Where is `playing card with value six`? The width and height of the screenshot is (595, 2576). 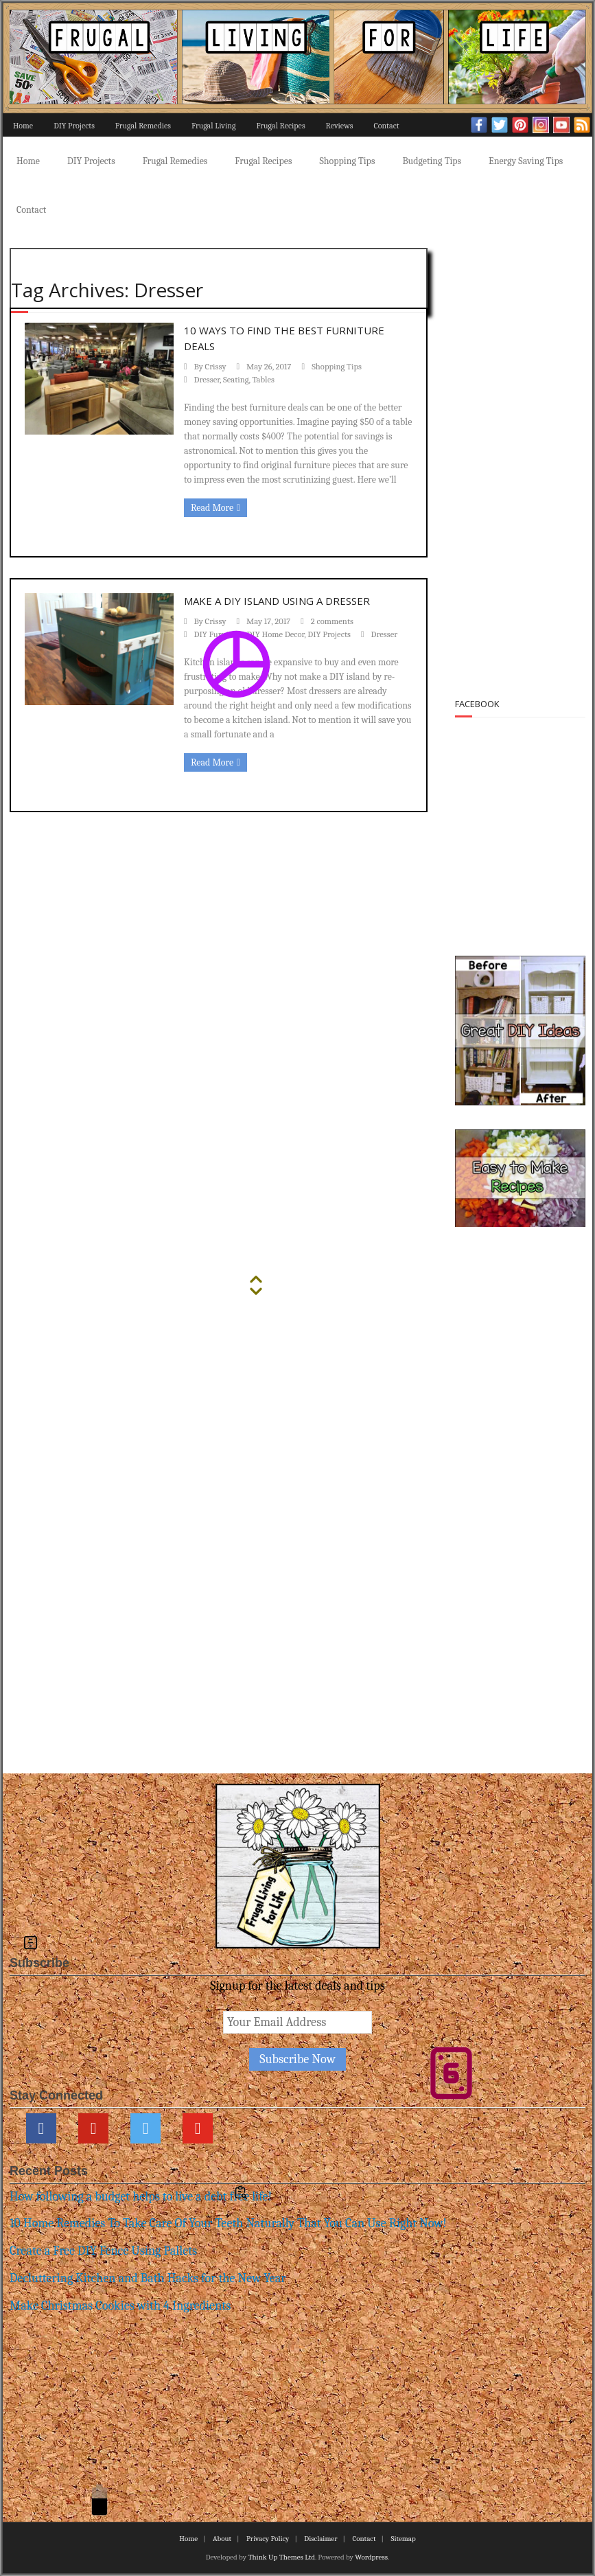
playing card with value six is located at coordinates (451, 2073).